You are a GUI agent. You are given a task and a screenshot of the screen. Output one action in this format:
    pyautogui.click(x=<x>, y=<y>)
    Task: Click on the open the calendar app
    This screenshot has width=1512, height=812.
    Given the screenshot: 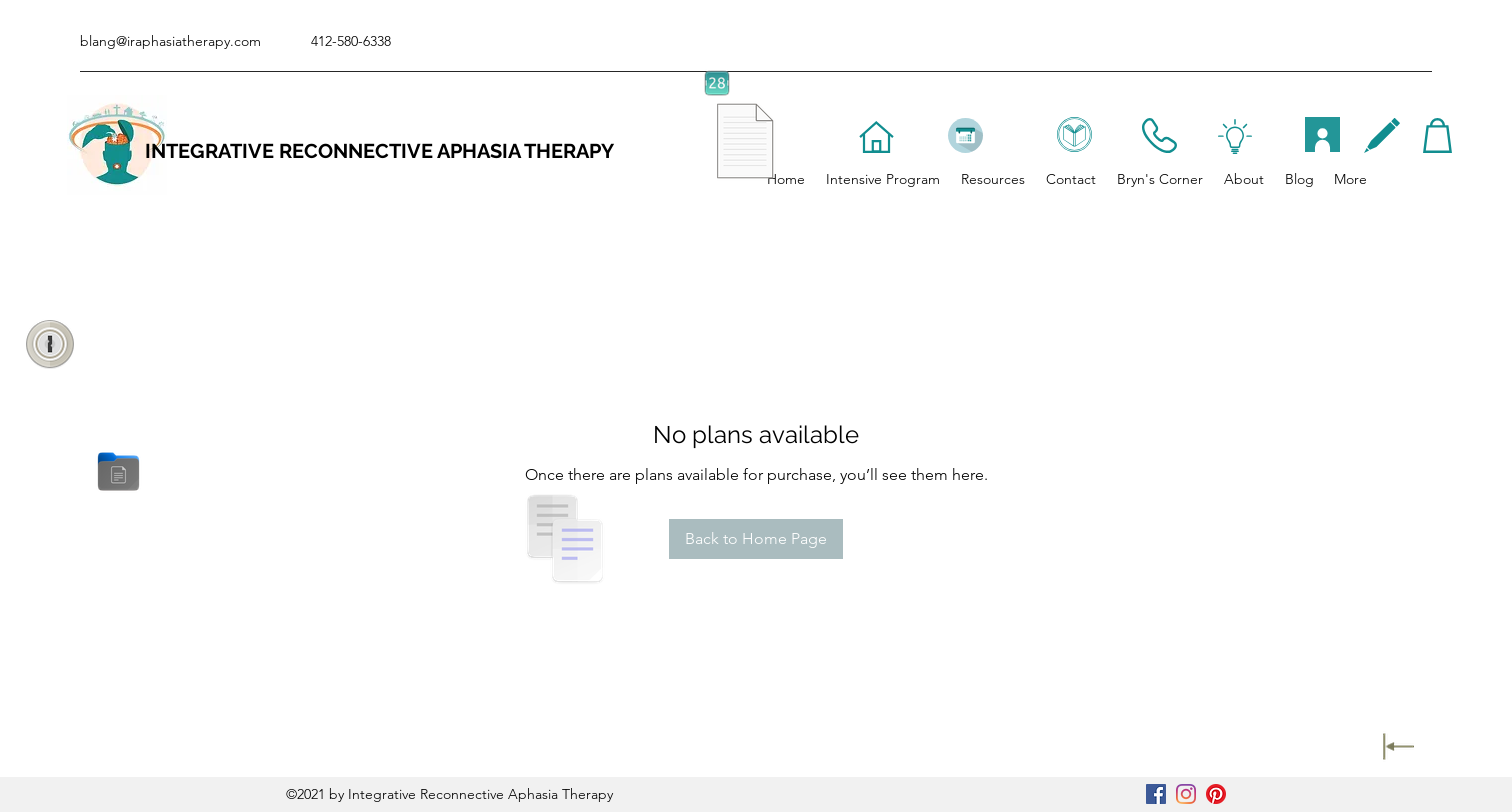 What is the action you would take?
    pyautogui.click(x=717, y=83)
    